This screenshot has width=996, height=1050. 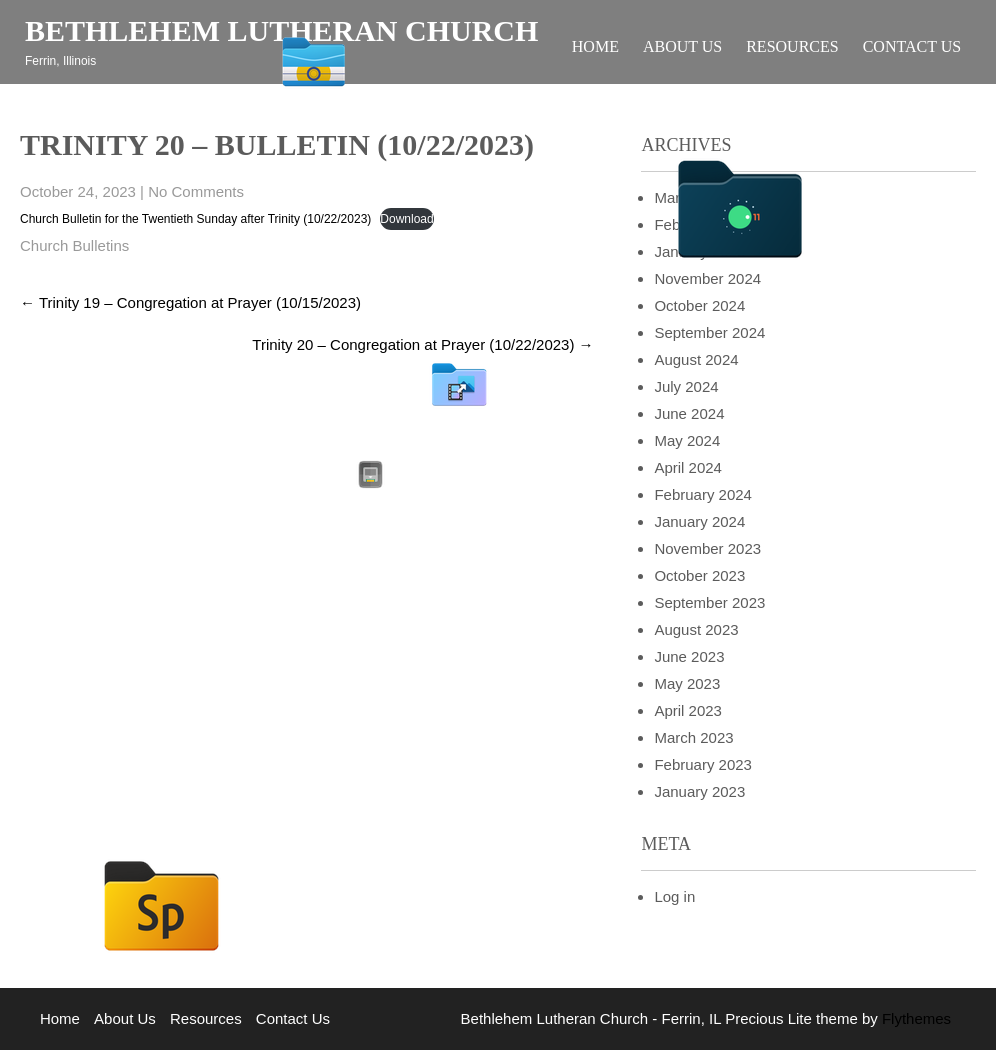 I want to click on open pokémon collection folder, so click(x=313, y=63).